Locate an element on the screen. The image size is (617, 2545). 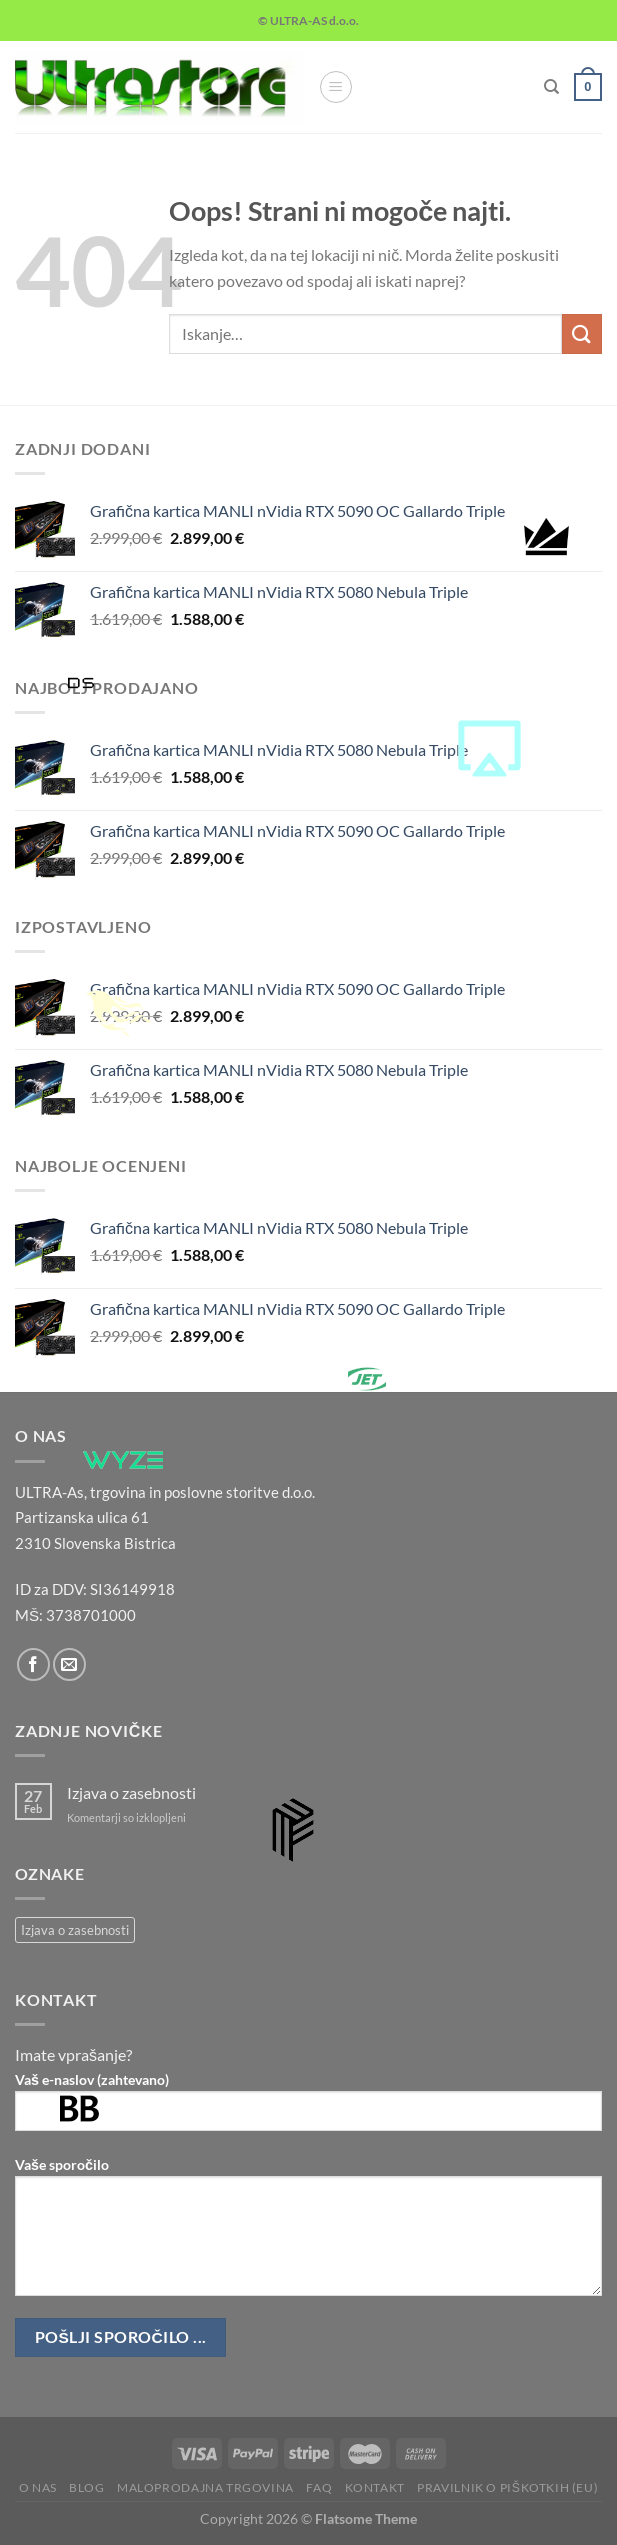
stream content to an external display via airplay is located at coordinates (489, 748).